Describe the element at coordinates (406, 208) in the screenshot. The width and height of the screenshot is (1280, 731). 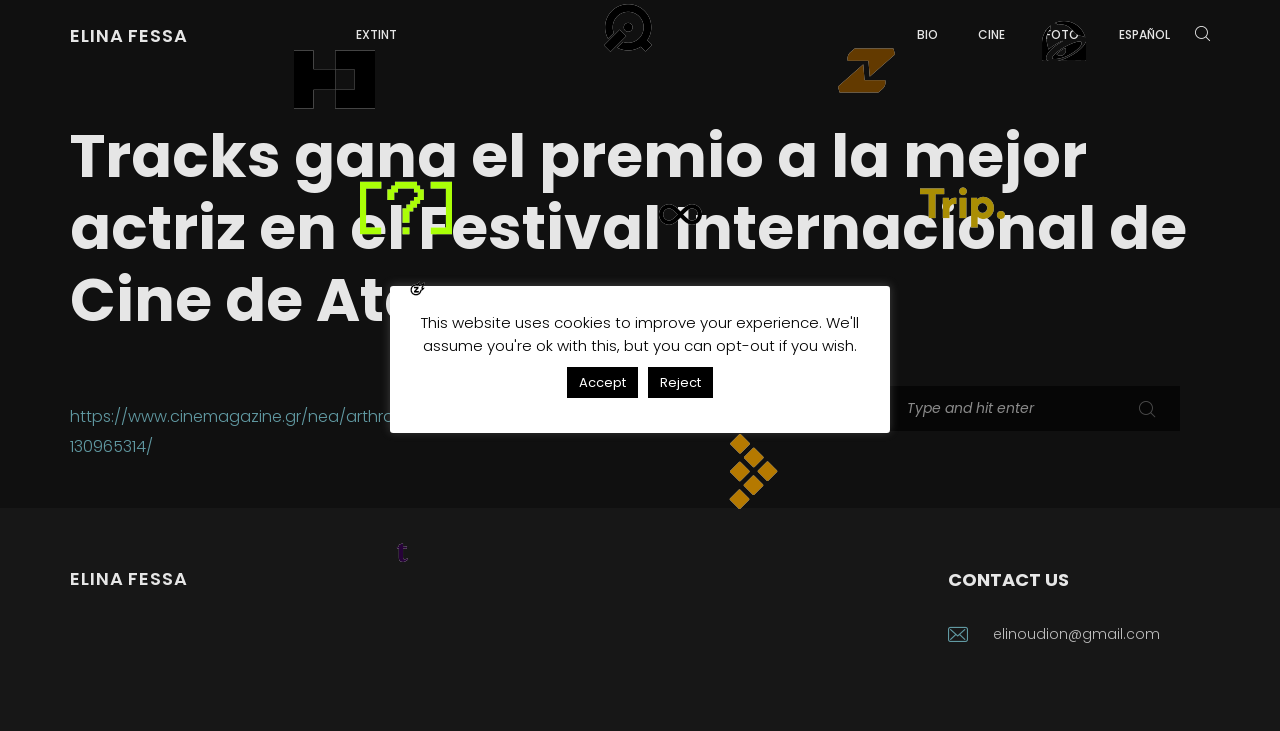
I see `visit the Philadelphia Inquirer website` at that location.